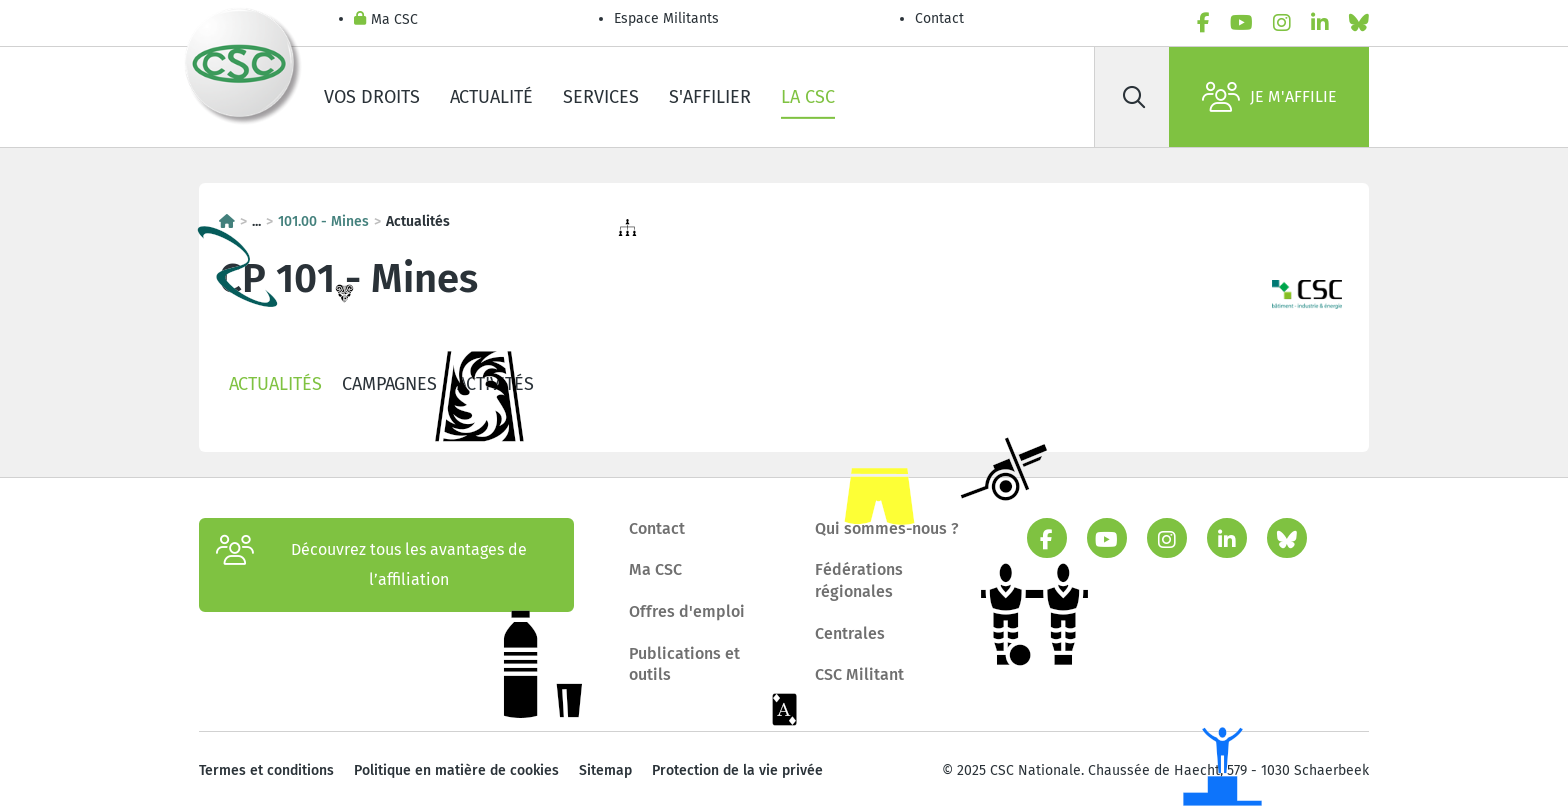 This screenshot has width=1568, height=811. What do you see at coordinates (479, 396) in the screenshot?
I see `enter a magical portal or gateway` at bounding box center [479, 396].